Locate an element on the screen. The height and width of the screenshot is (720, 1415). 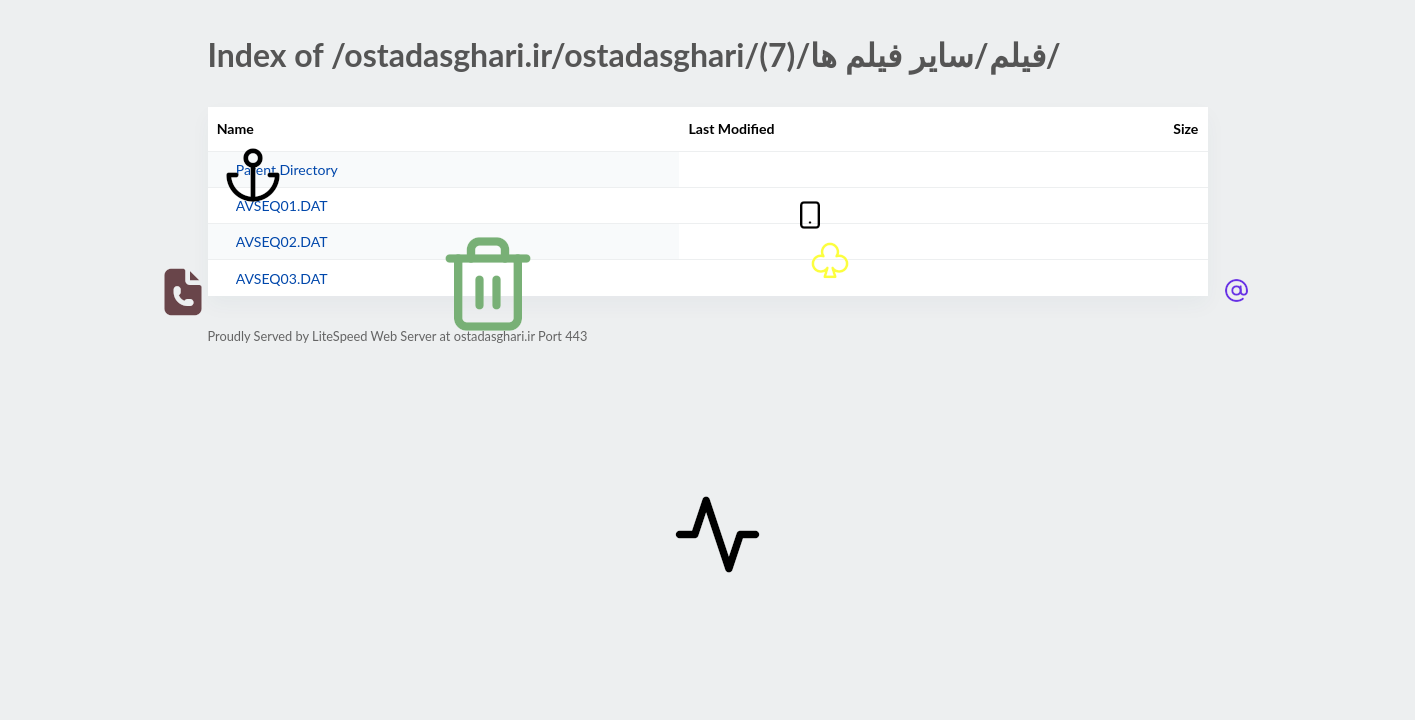
mention a user in a post or comment is located at coordinates (1236, 290).